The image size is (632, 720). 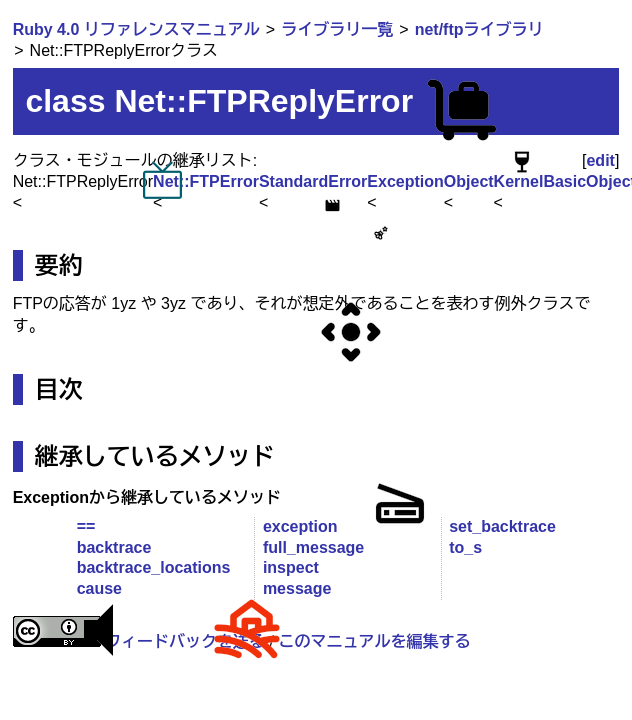 I want to click on pan or move the camera view, so click(x=351, y=332).